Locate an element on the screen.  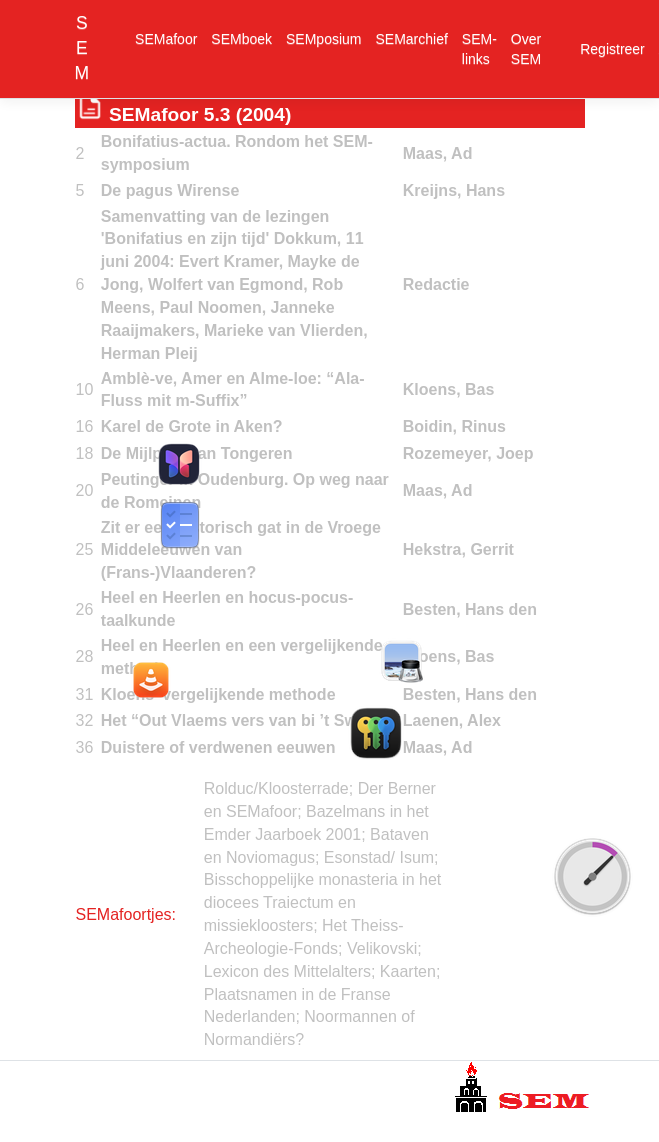
open work-related software center is located at coordinates (180, 525).